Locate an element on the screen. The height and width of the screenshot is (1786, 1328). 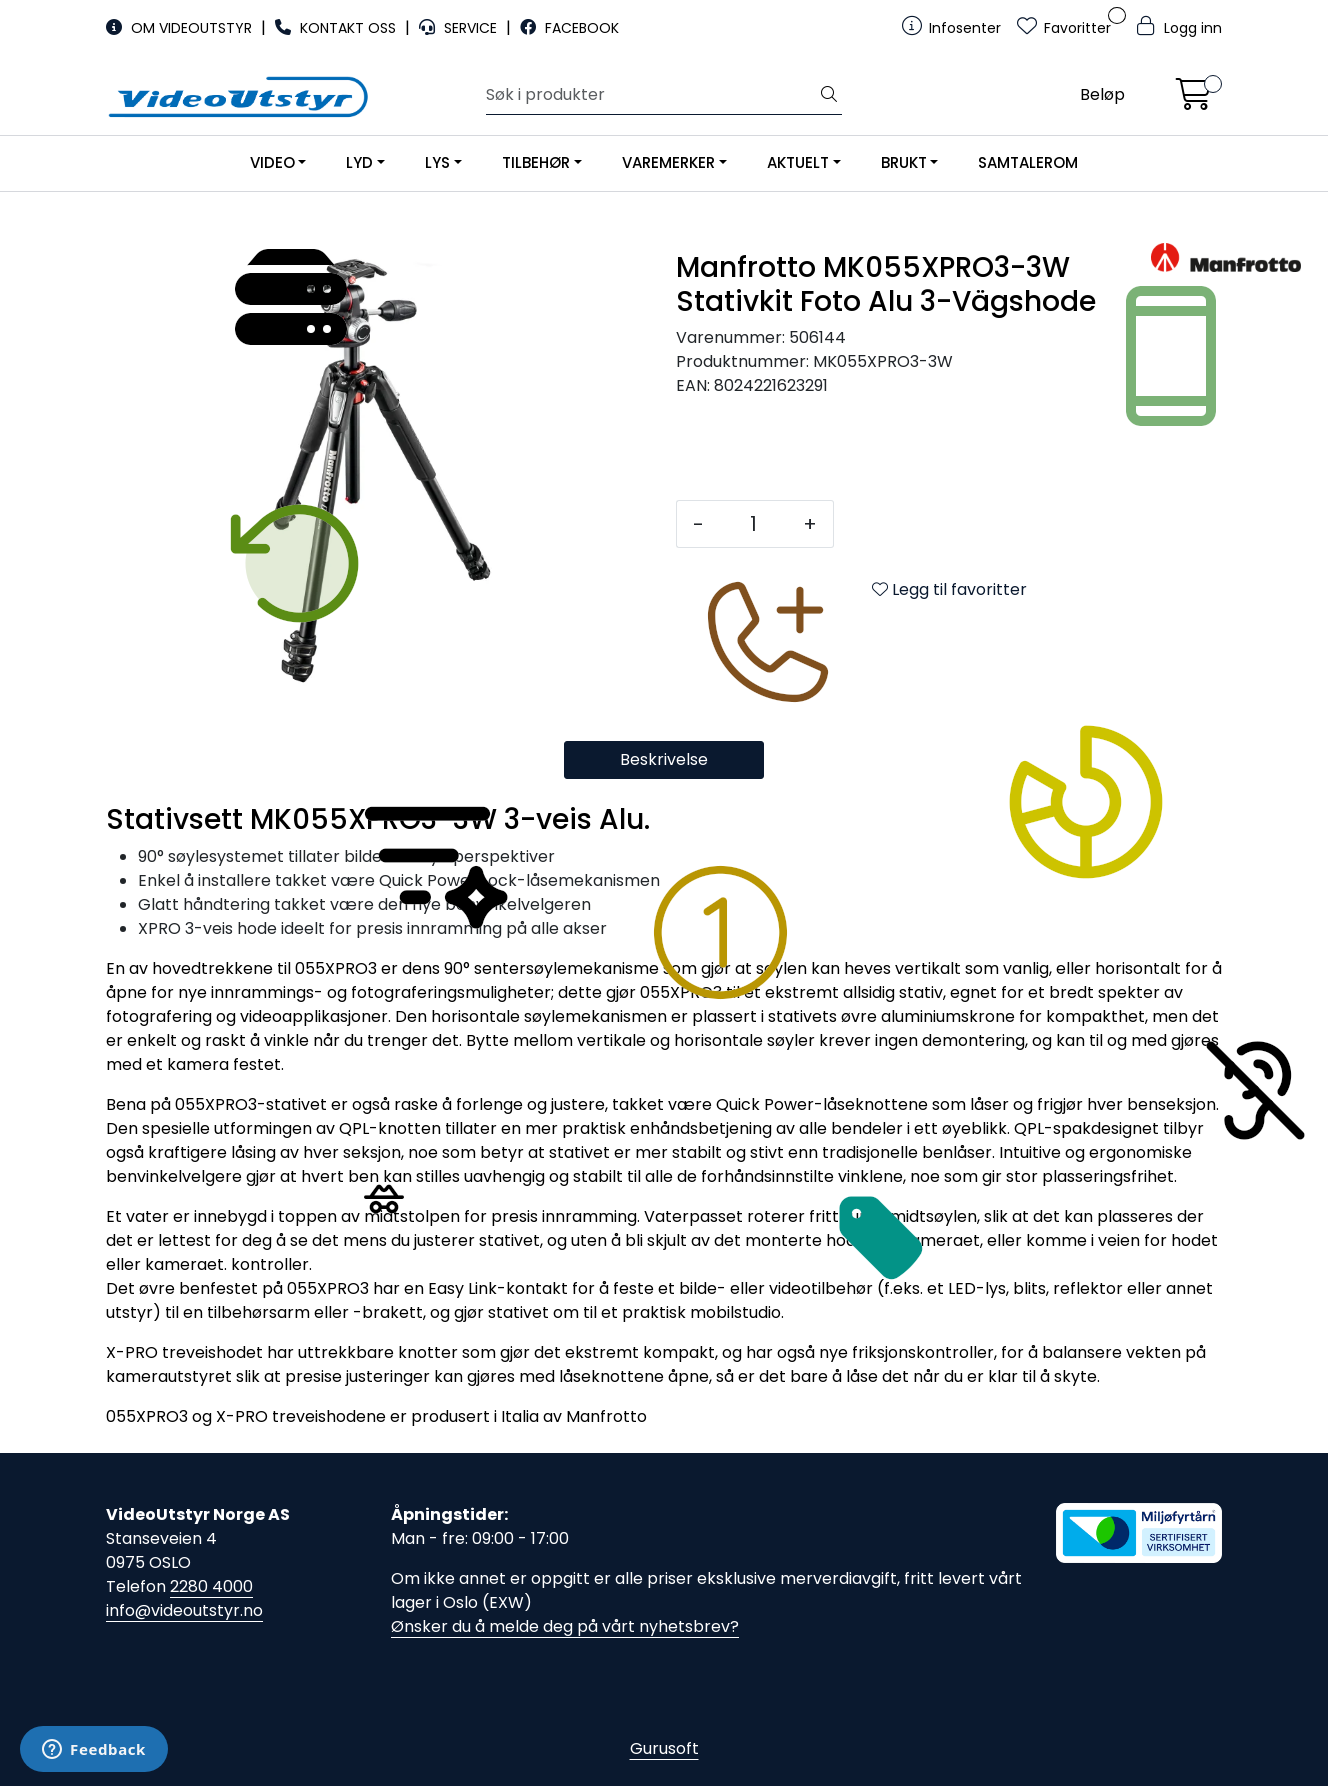
apply AI-powered smart filters is located at coordinates (427, 855).